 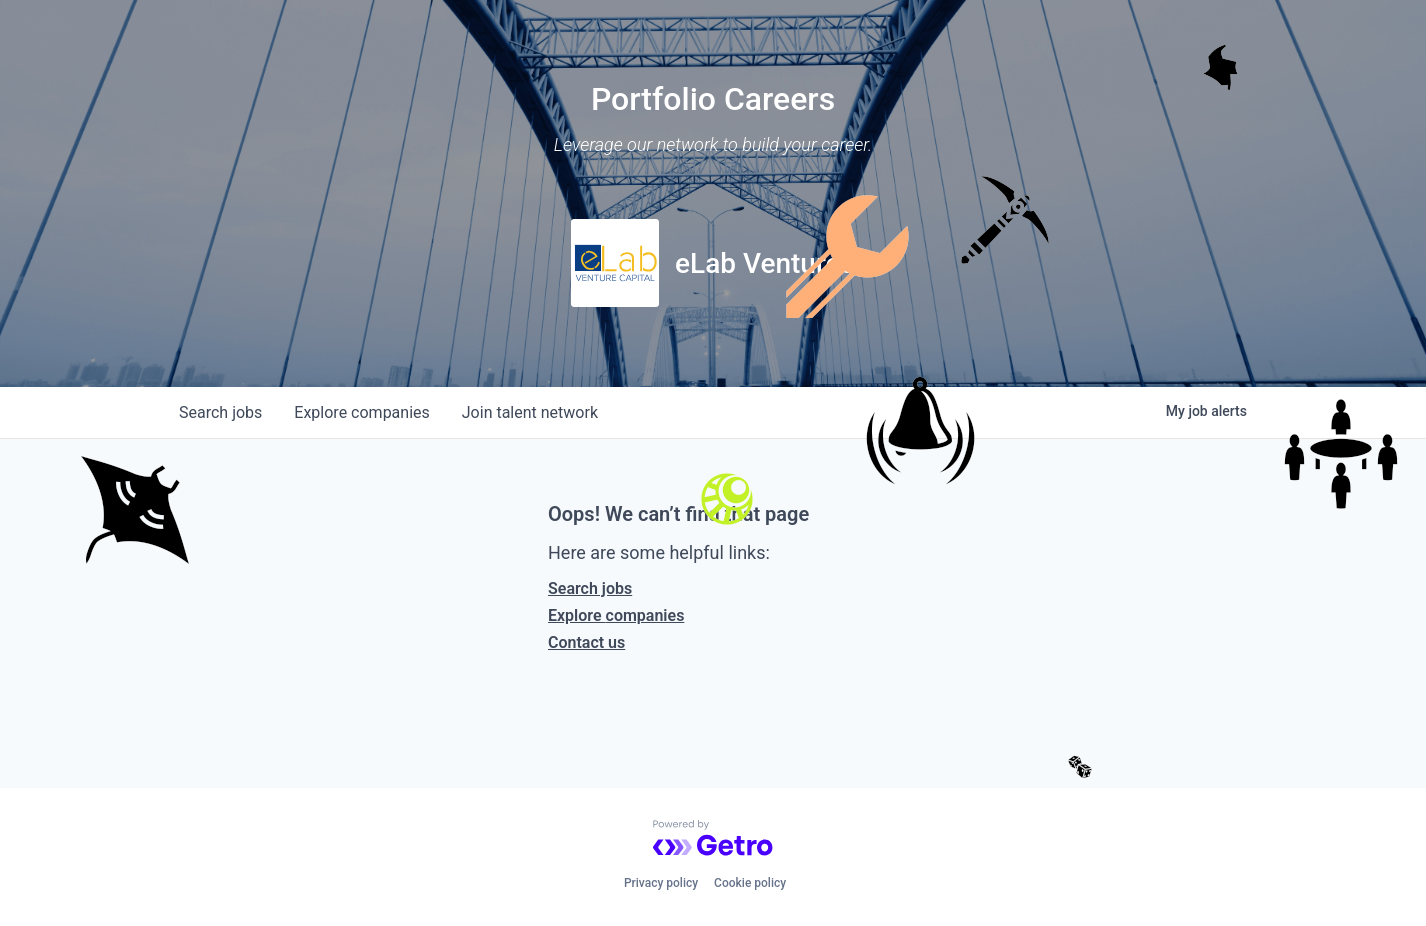 I want to click on join or schedule a meeting, so click(x=1341, y=454).